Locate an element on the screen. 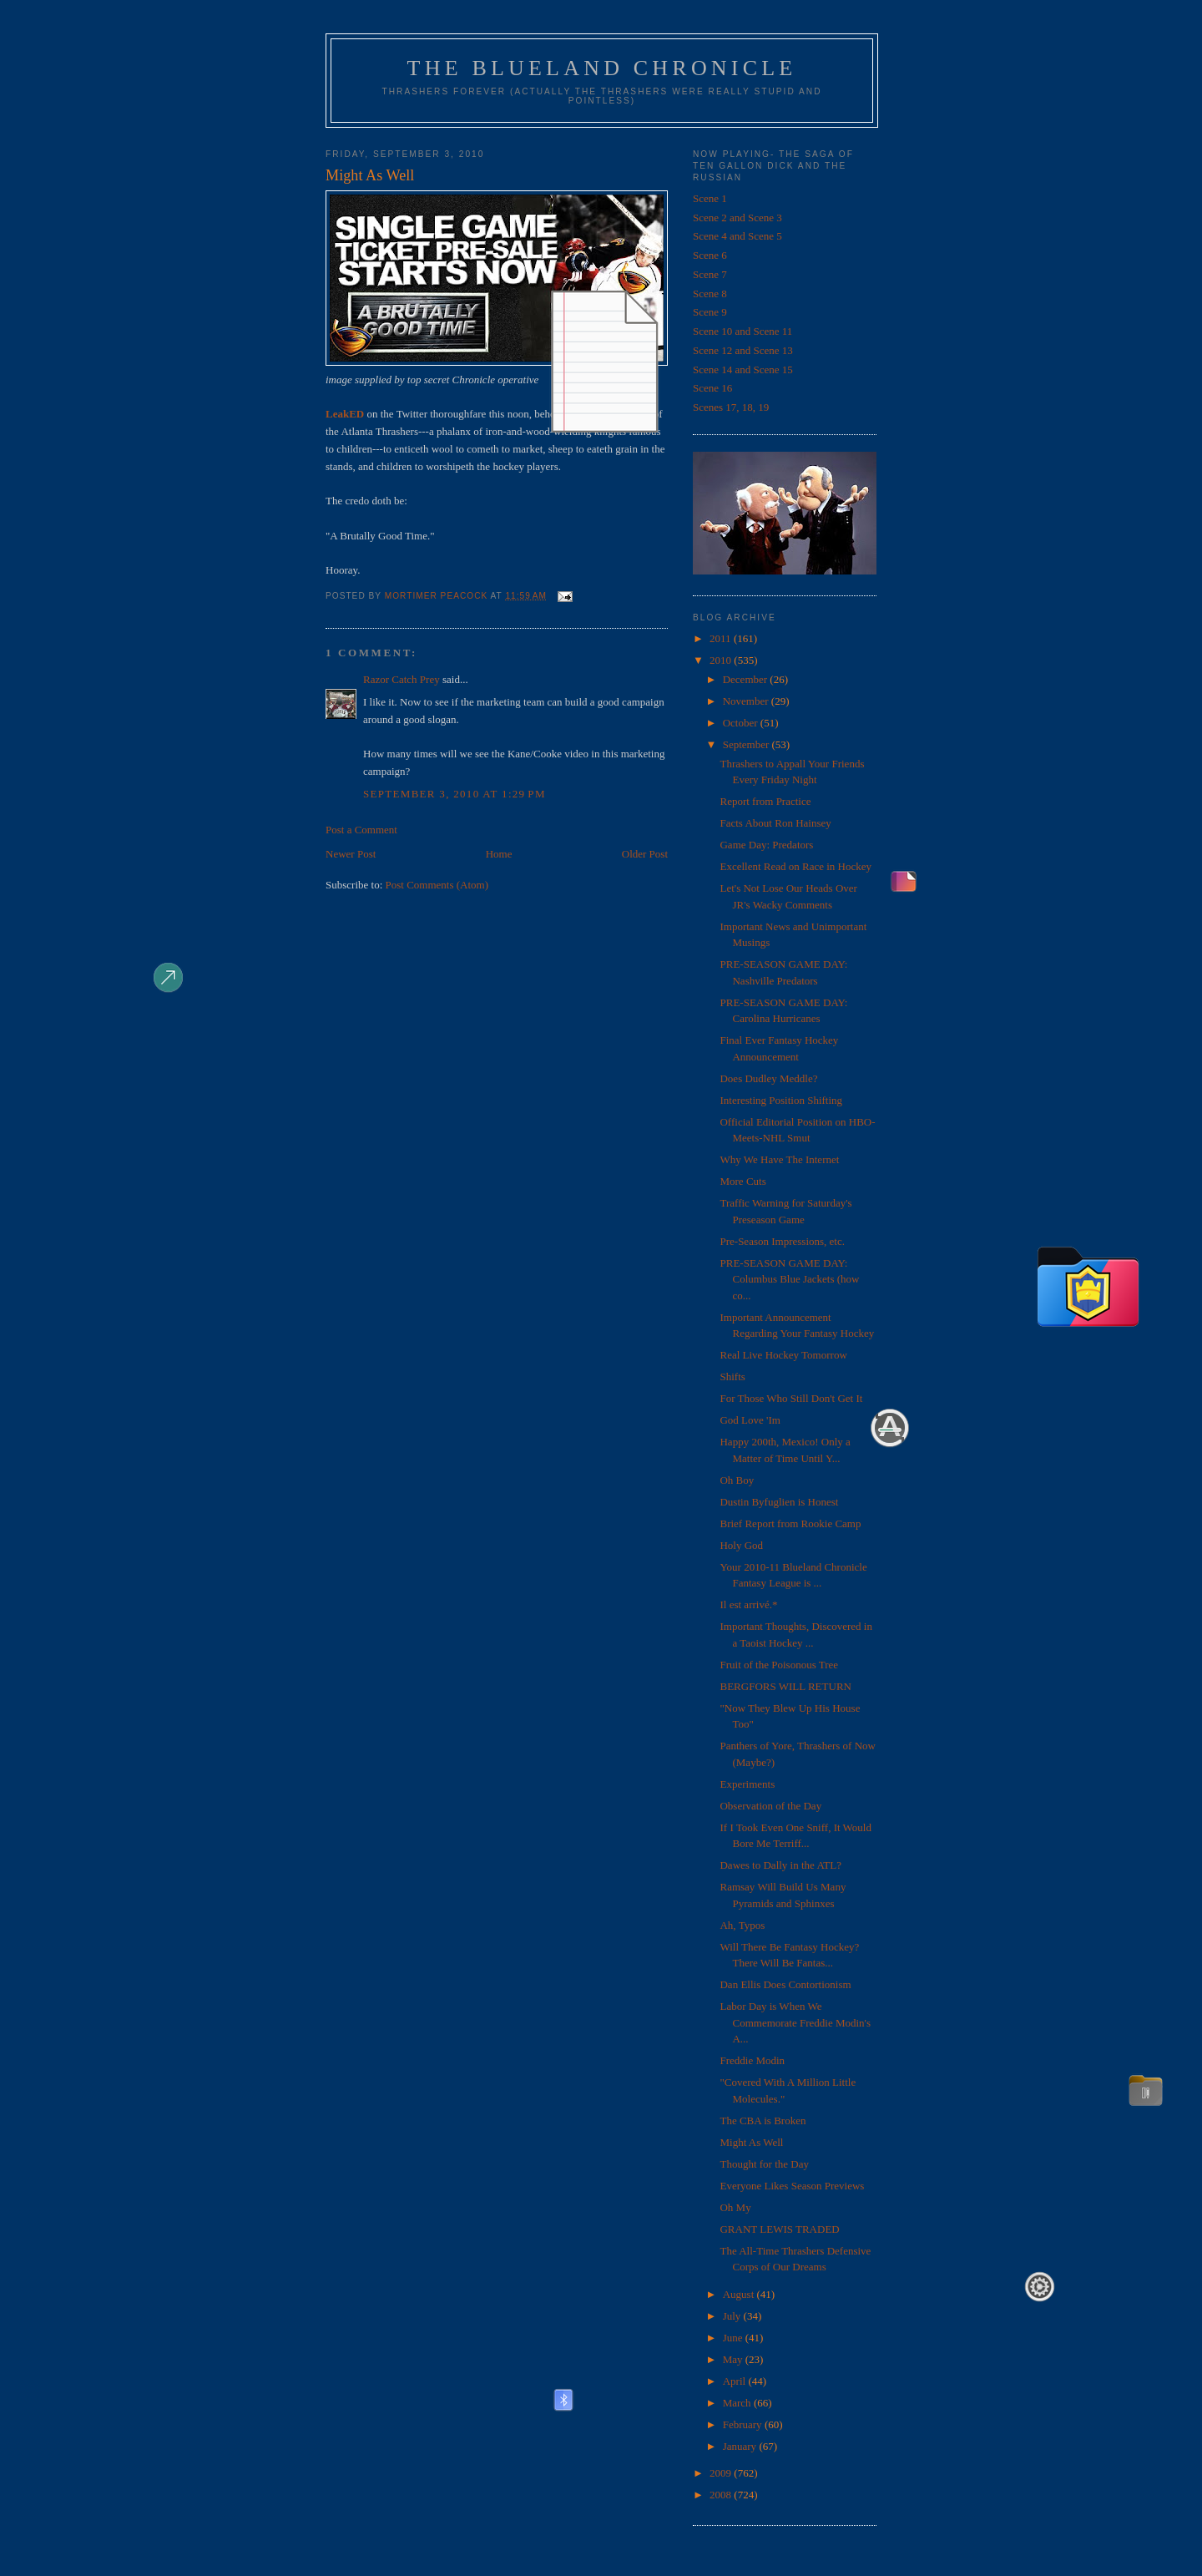  open clash royale game files folder is located at coordinates (1088, 1289).